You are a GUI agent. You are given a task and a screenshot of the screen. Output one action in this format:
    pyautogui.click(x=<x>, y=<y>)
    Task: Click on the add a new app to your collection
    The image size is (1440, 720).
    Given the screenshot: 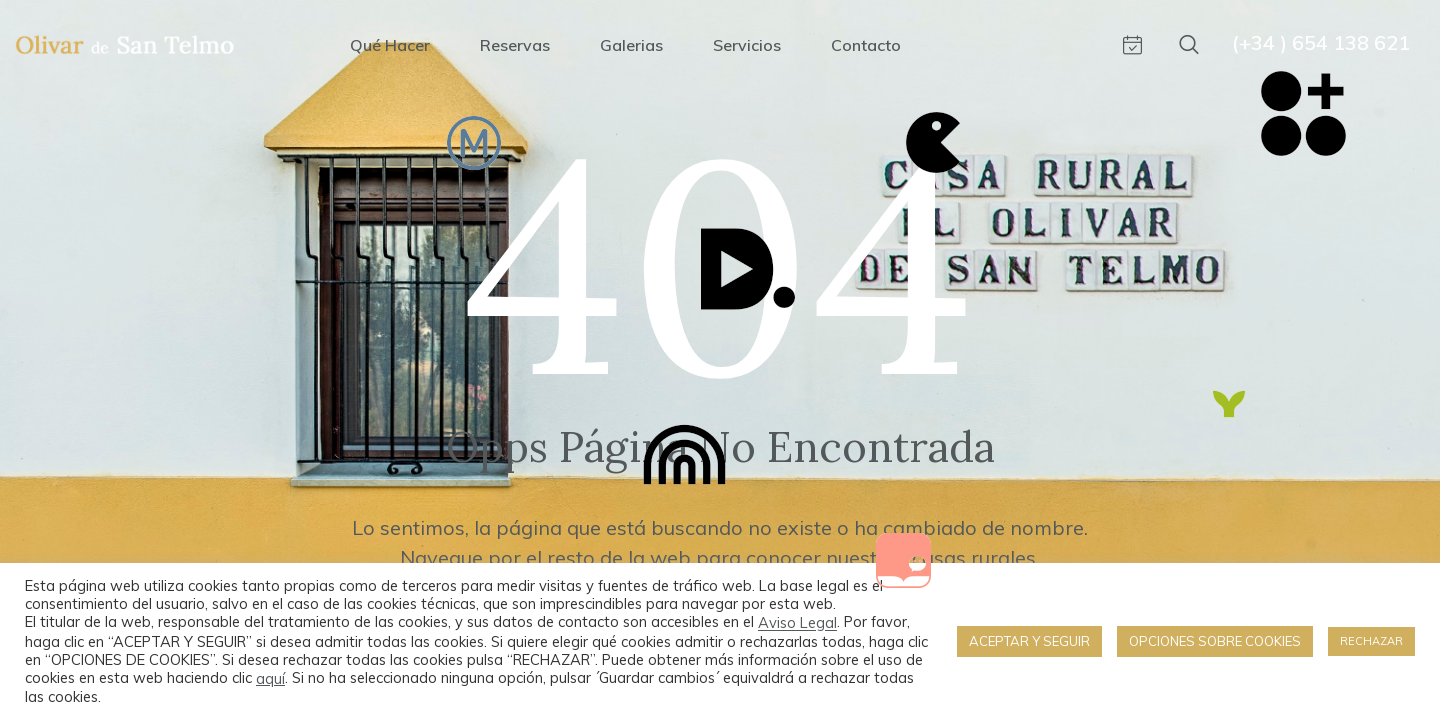 What is the action you would take?
    pyautogui.click(x=1303, y=113)
    